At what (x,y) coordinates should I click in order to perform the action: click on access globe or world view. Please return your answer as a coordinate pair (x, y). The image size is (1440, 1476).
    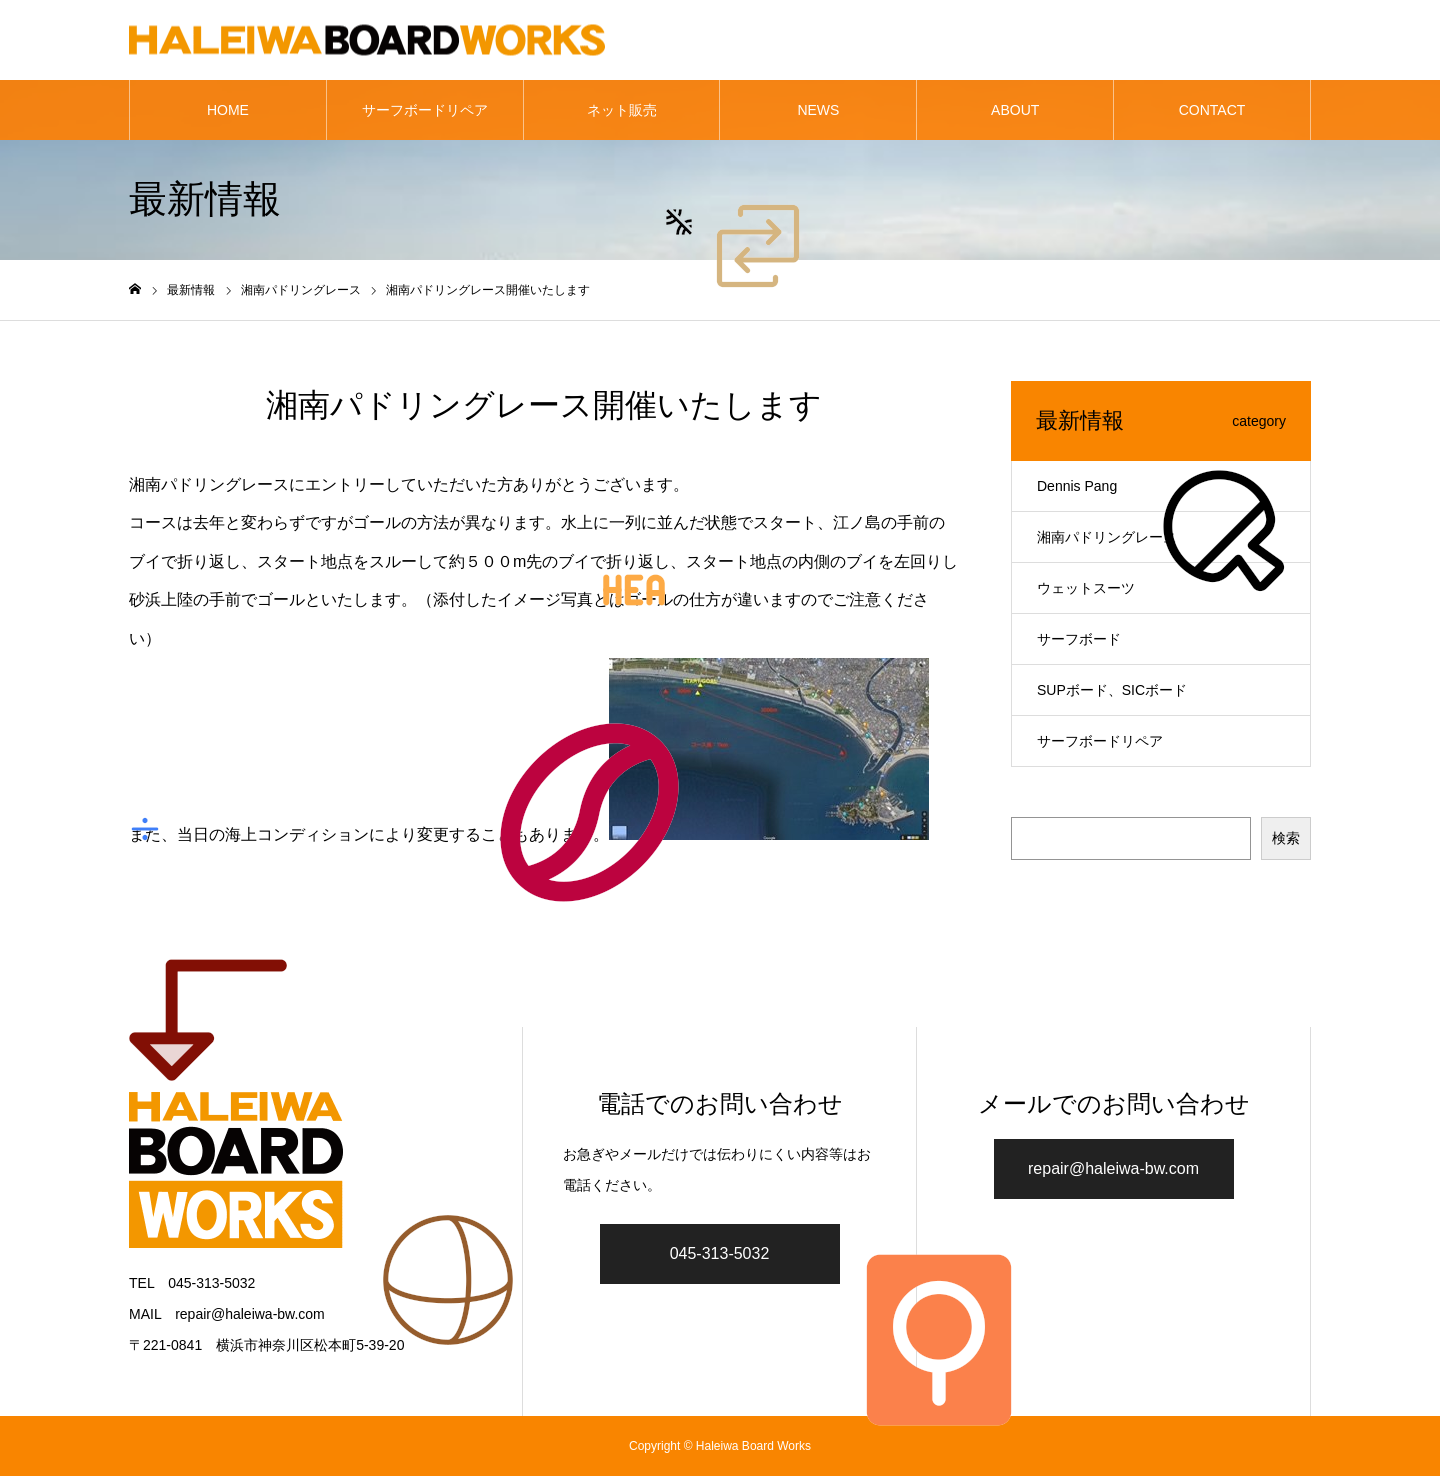
    Looking at the image, I should click on (448, 1280).